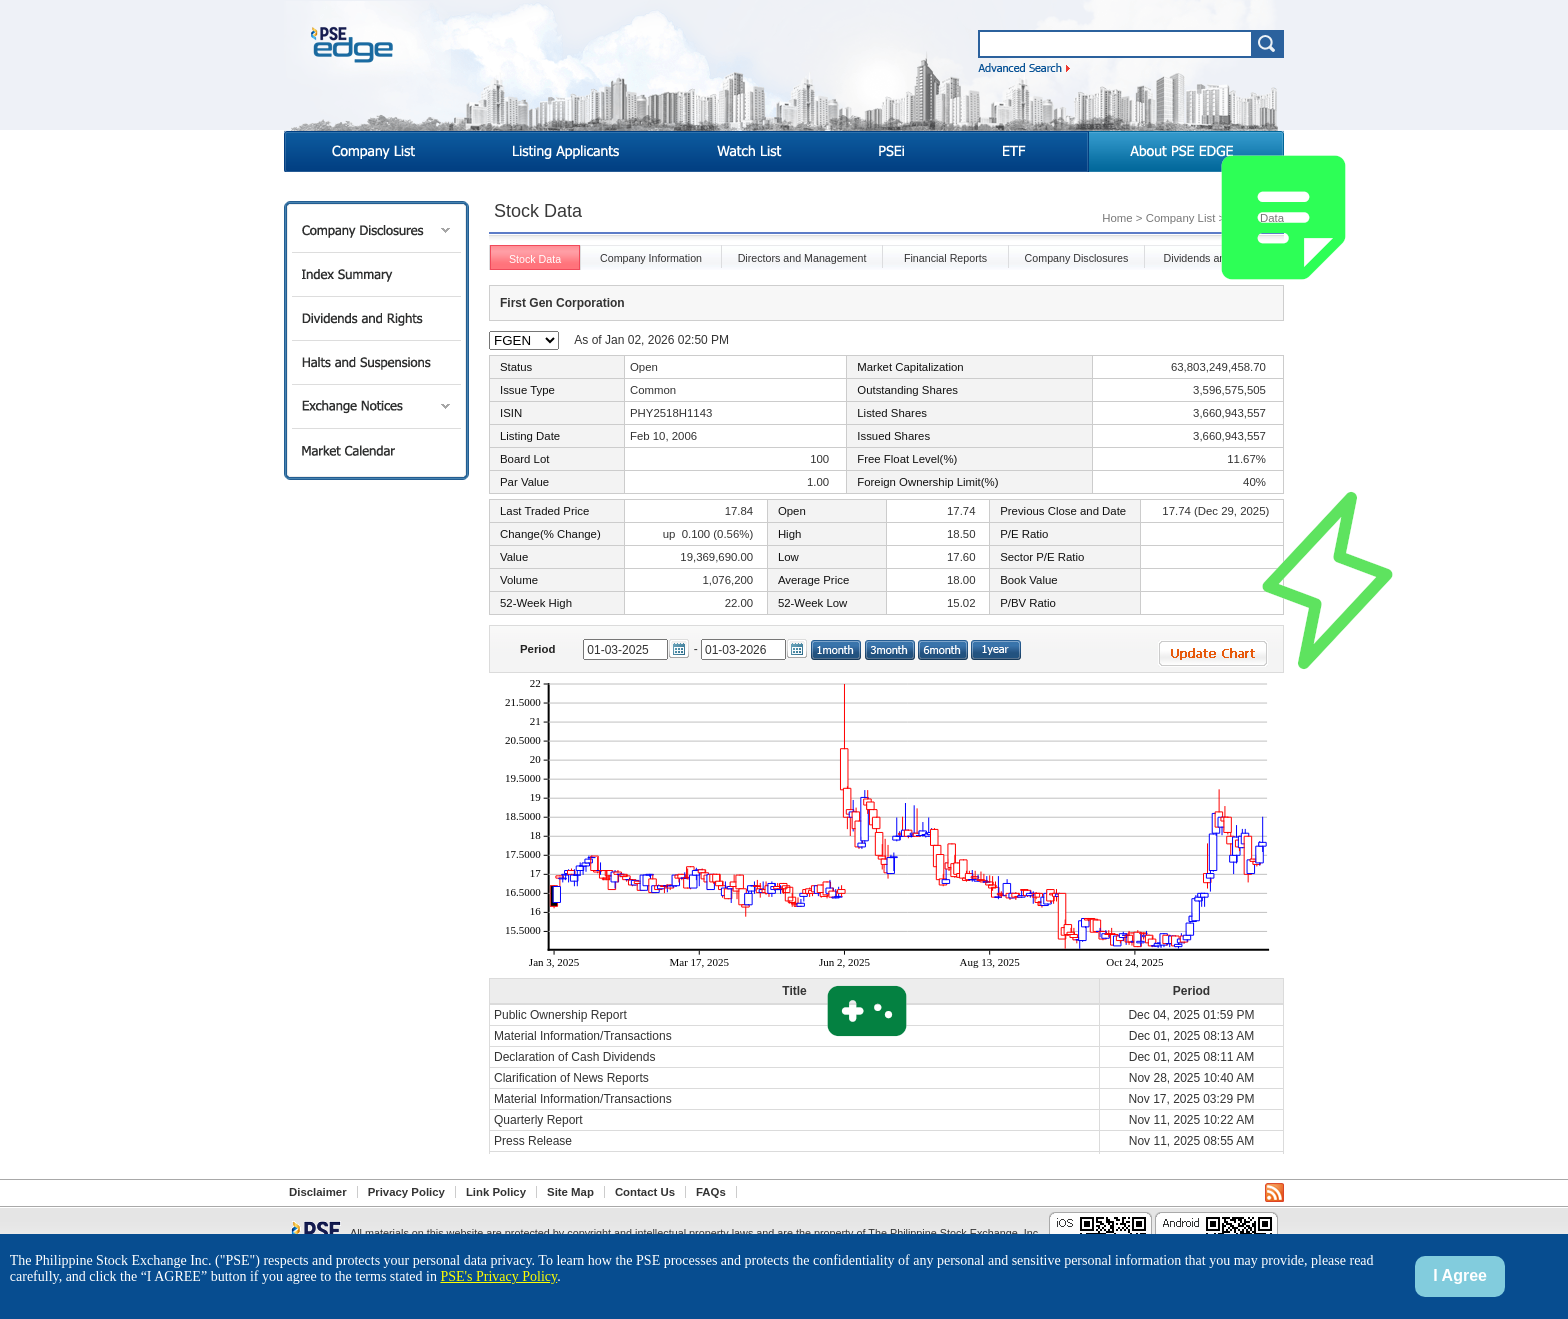 This screenshot has height=1319, width=1568. Describe the element at coordinates (1327, 580) in the screenshot. I see `indicates fast or instant action` at that location.